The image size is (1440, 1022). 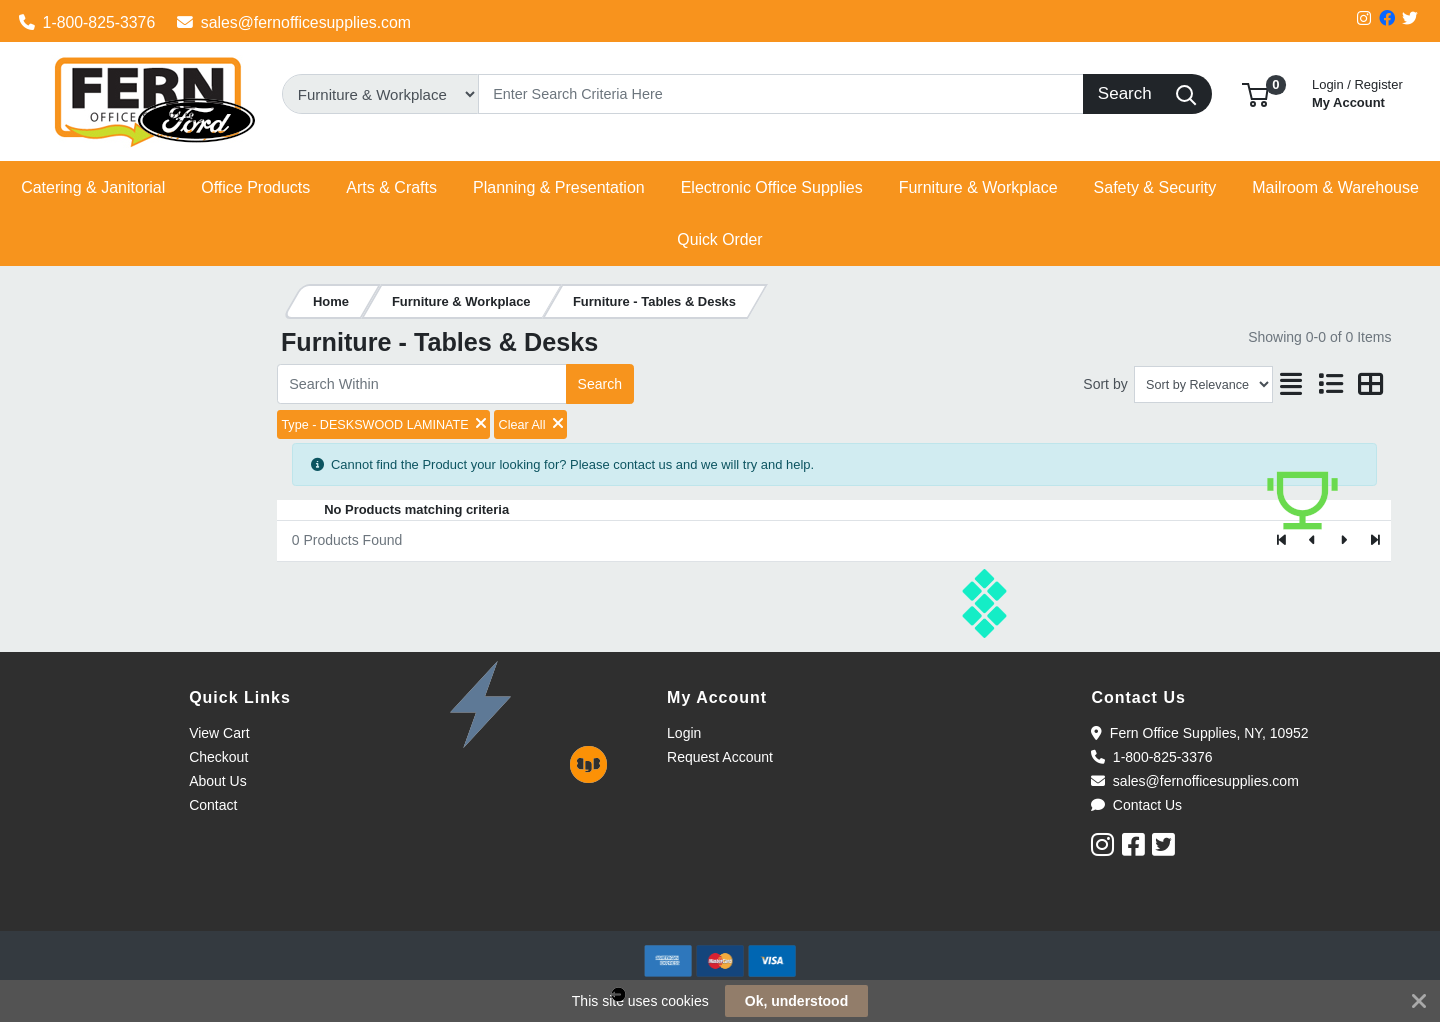 What do you see at coordinates (618, 994) in the screenshot?
I see `log out of your account` at bounding box center [618, 994].